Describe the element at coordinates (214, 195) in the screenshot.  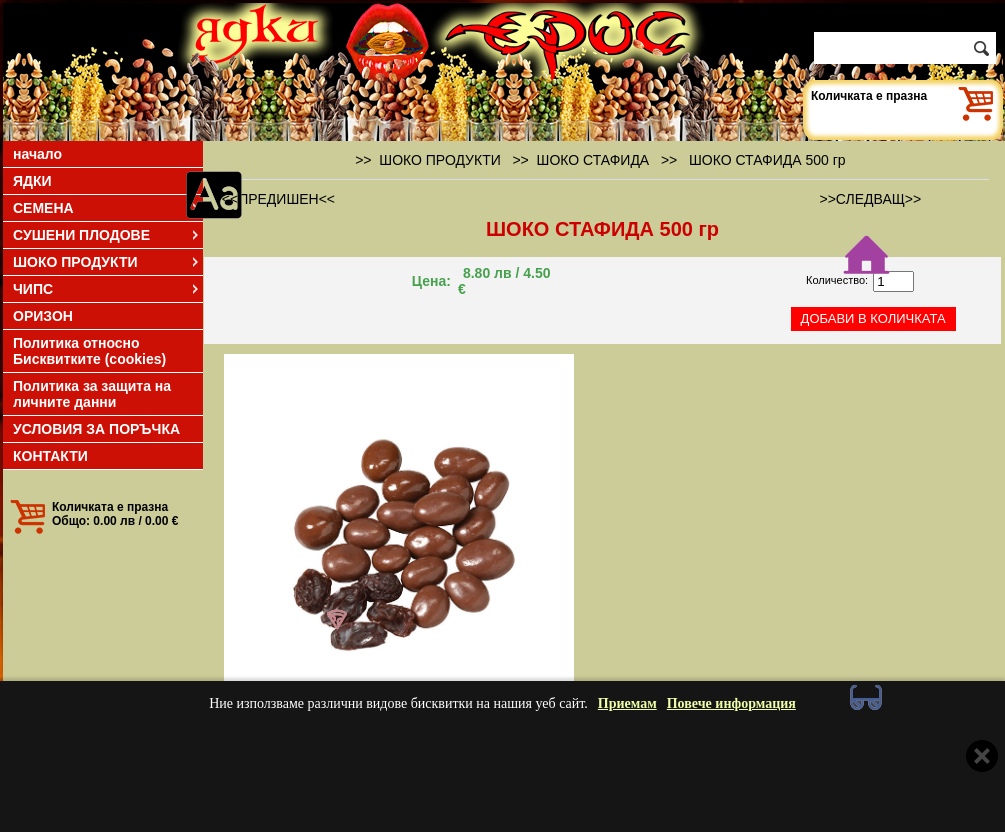
I see `change font size settings` at that location.